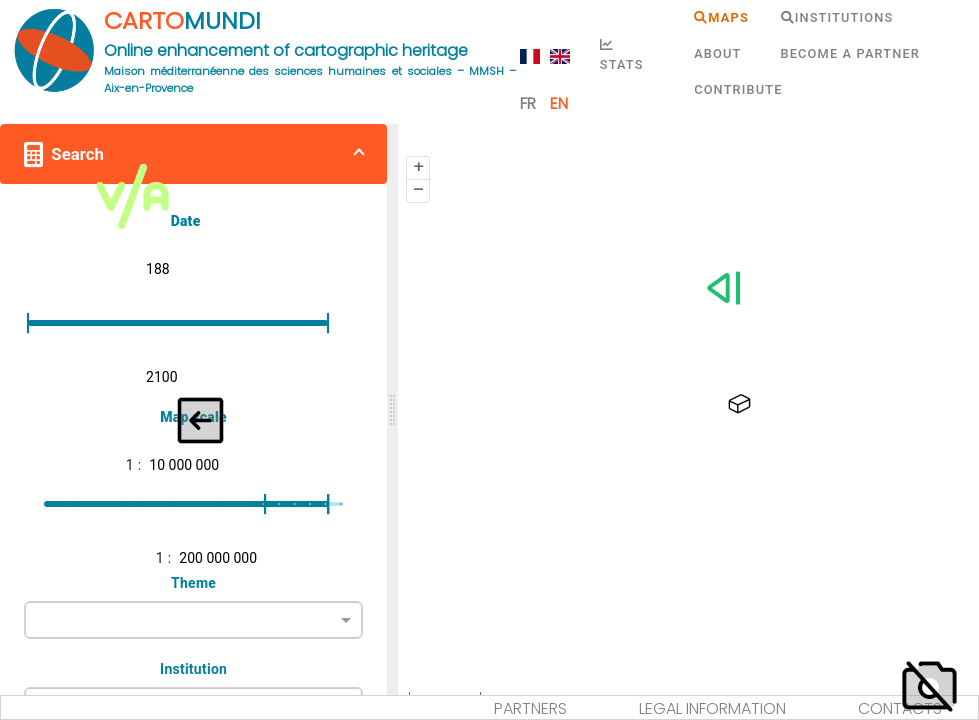  Describe the element at coordinates (725, 288) in the screenshot. I see `reverse continue debugging execution` at that location.